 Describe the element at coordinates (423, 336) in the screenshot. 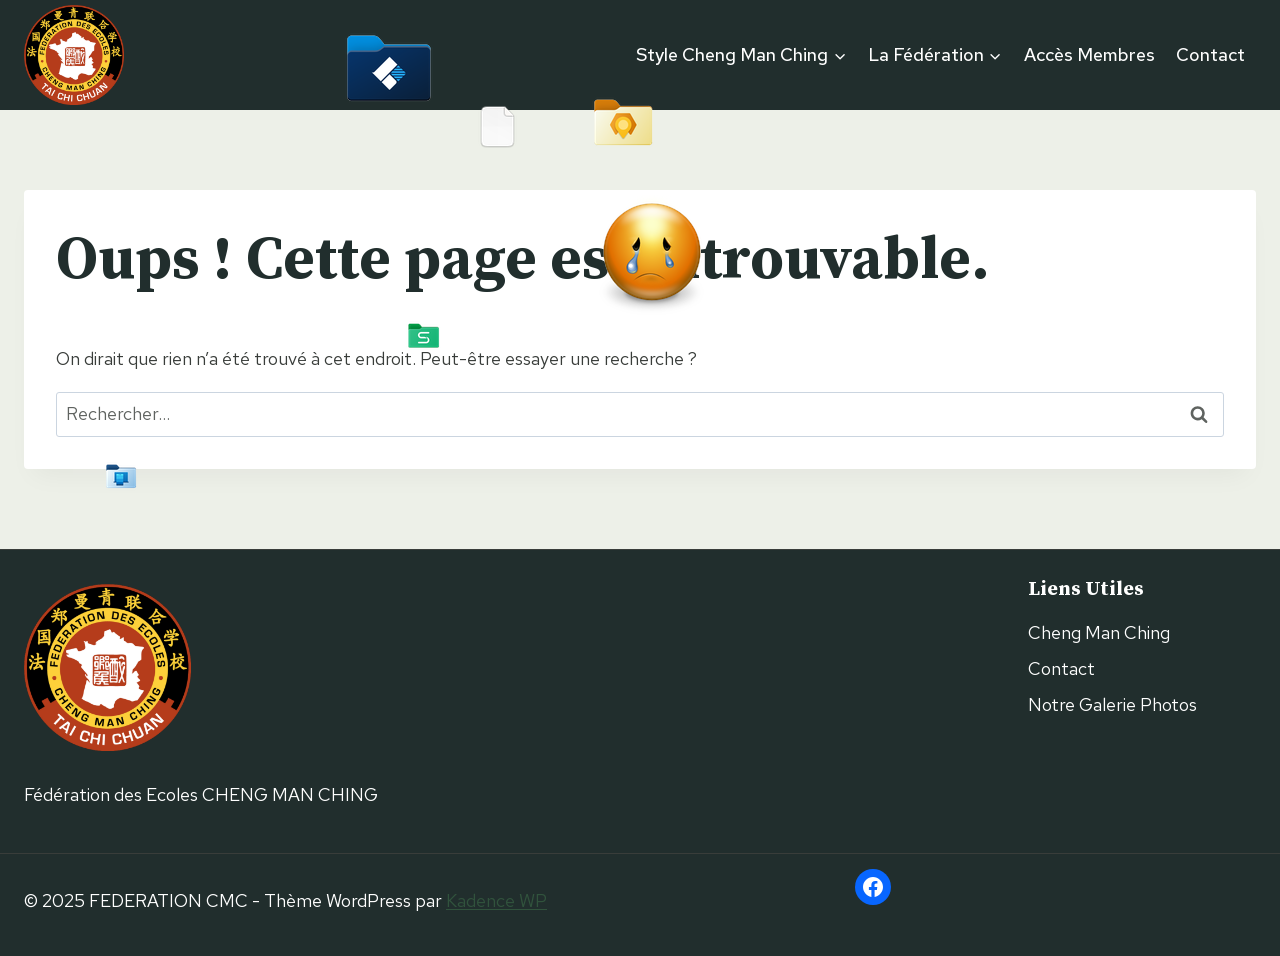

I see `open folder containing WPS spreadsheet files` at that location.